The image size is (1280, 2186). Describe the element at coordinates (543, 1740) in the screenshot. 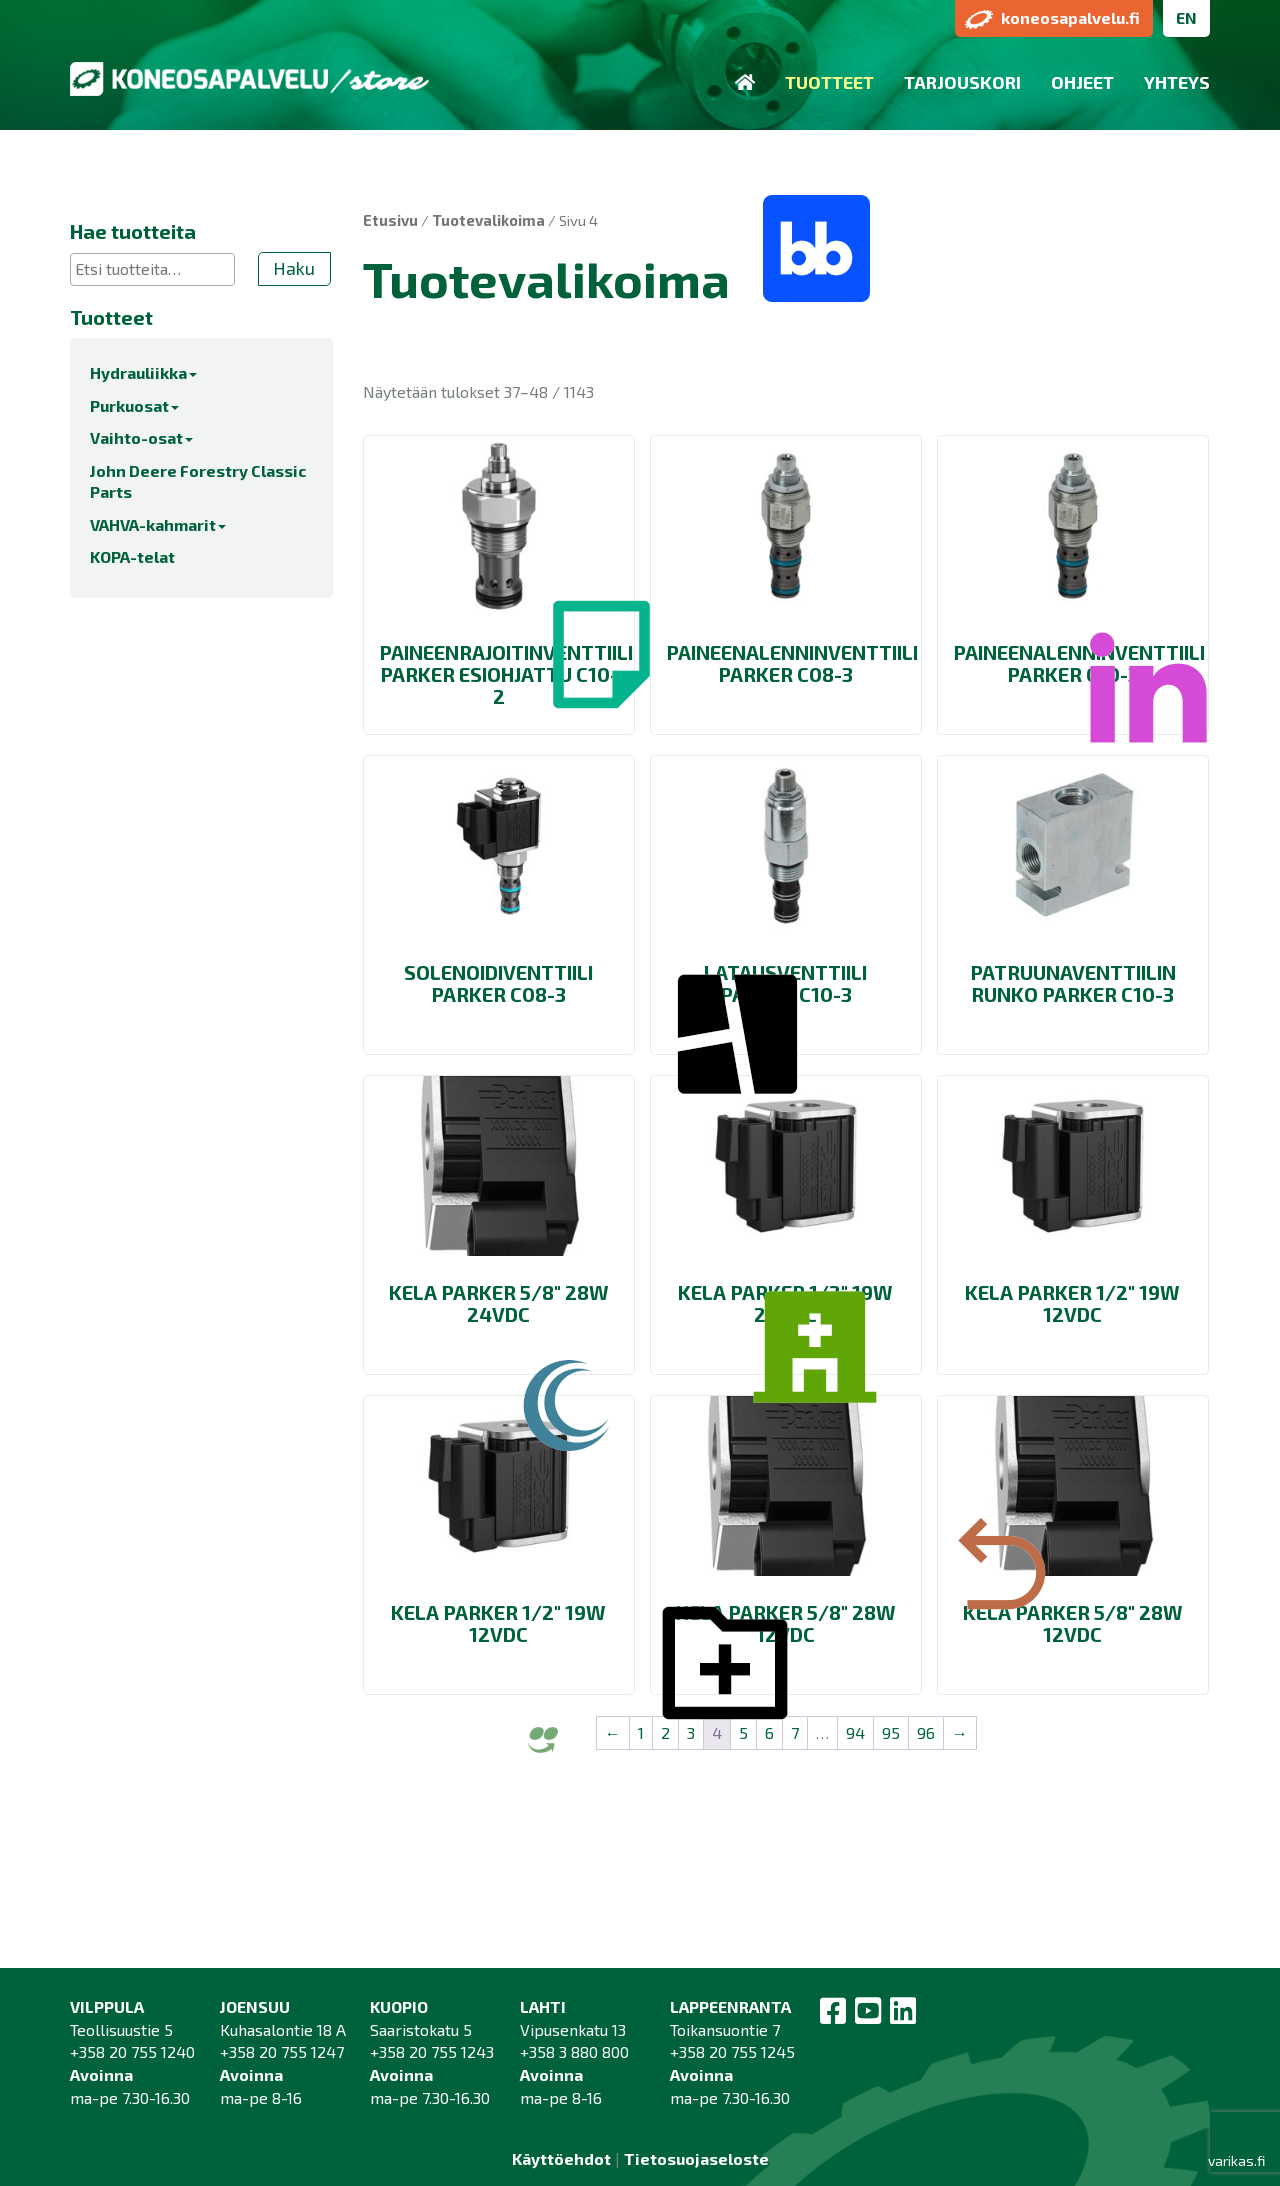

I see `open the iFood delivery app` at that location.